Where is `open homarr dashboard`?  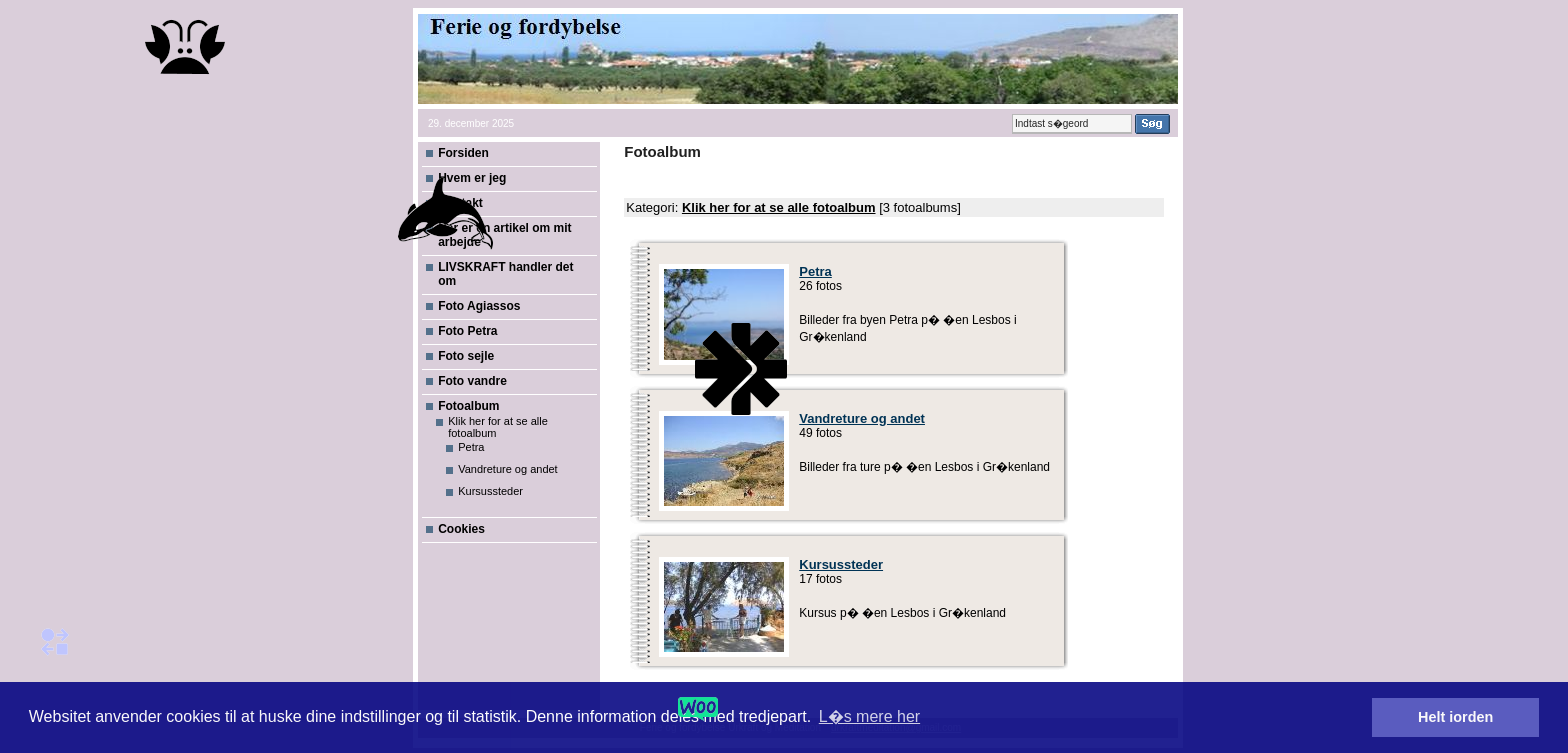
open homarr dashboard is located at coordinates (185, 47).